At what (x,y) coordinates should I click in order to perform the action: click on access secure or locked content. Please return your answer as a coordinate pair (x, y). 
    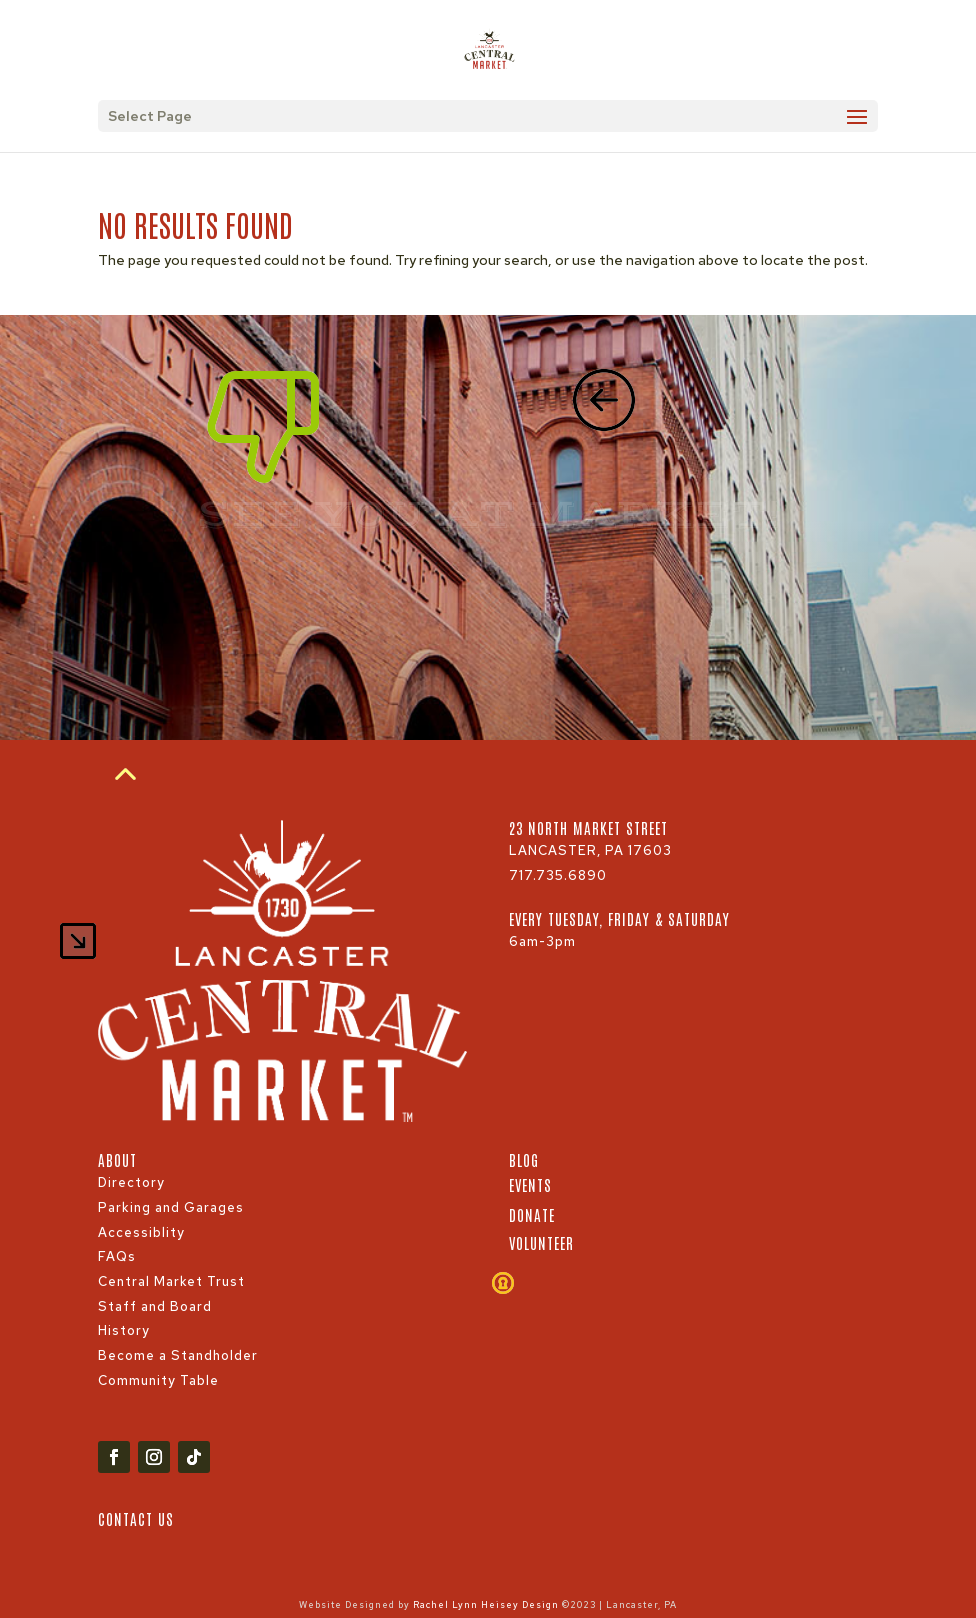
    Looking at the image, I should click on (503, 1283).